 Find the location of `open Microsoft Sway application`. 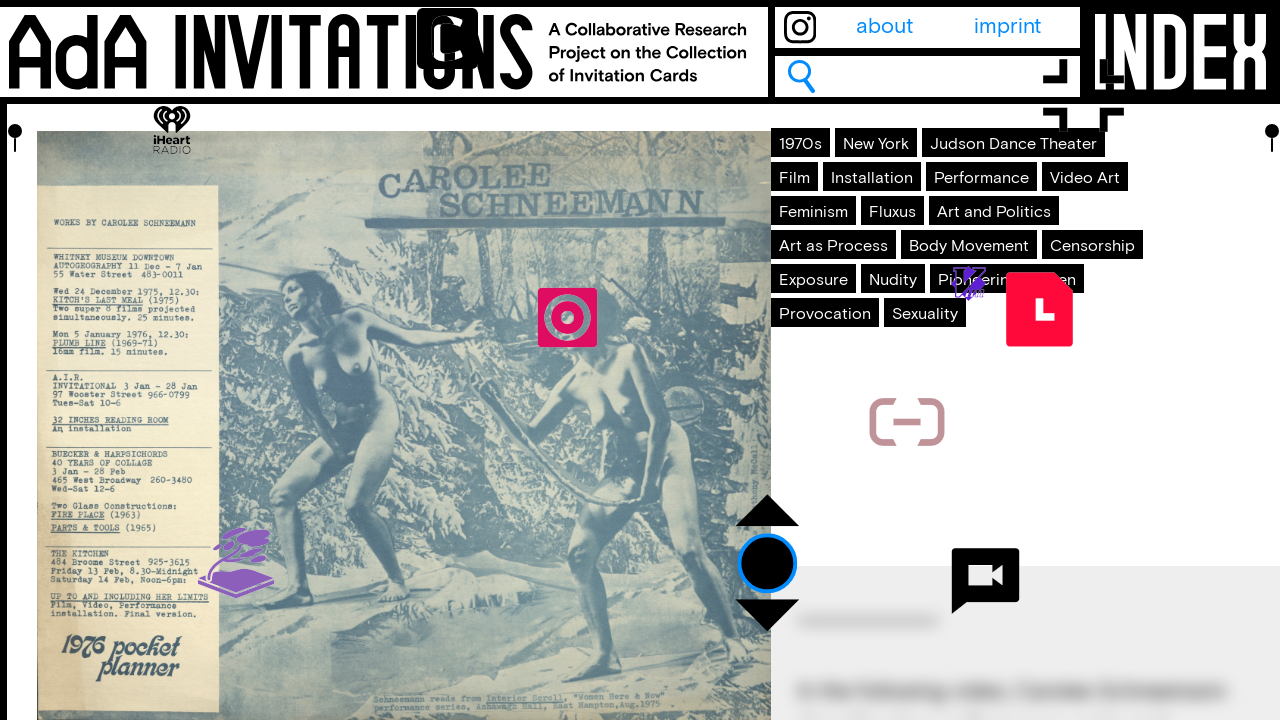

open Microsoft Sway application is located at coordinates (236, 563).